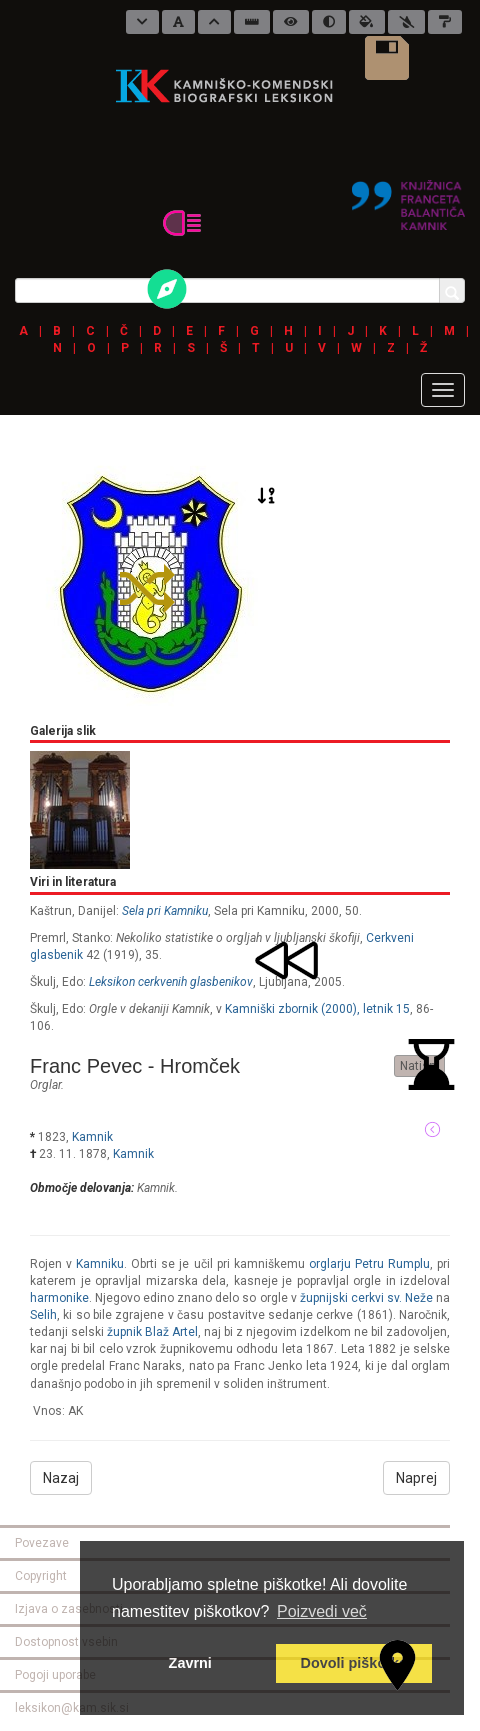 This screenshot has height=1731, width=480. Describe the element at coordinates (397, 1665) in the screenshot. I see `view current location on map` at that location.